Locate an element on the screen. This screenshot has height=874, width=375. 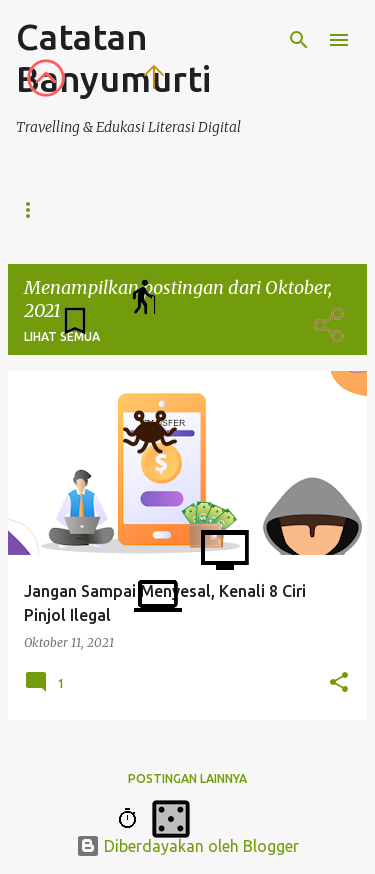
accessibility options for elderly users is located at coordinates (142, 296).